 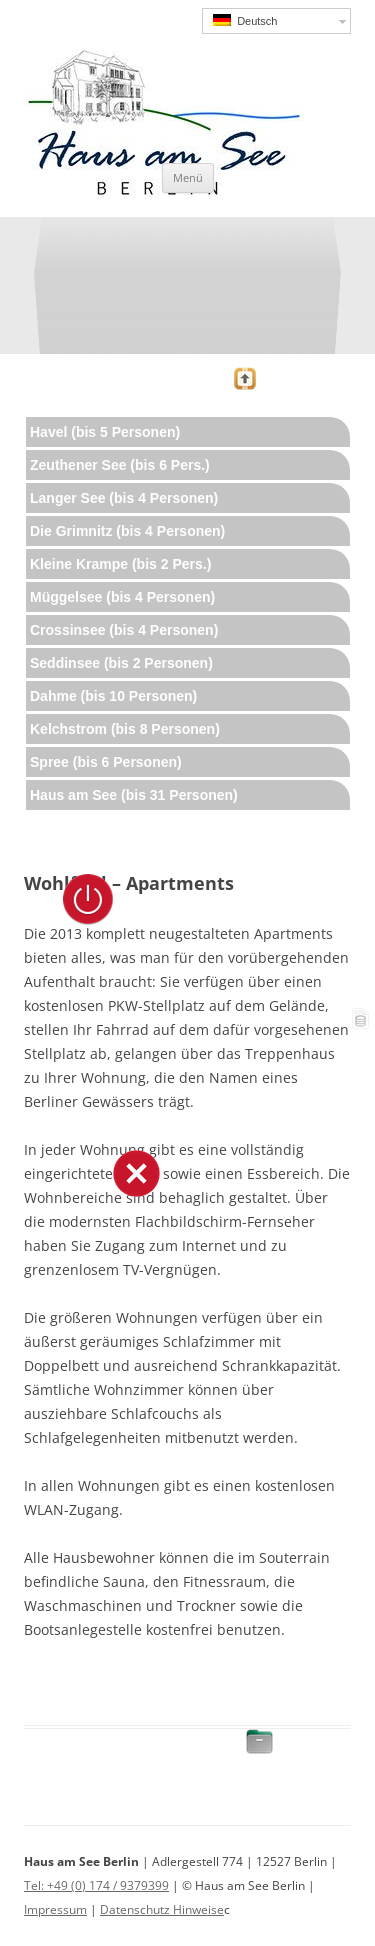 I want to click on open the file manager application, so click(x=259, y=1741).